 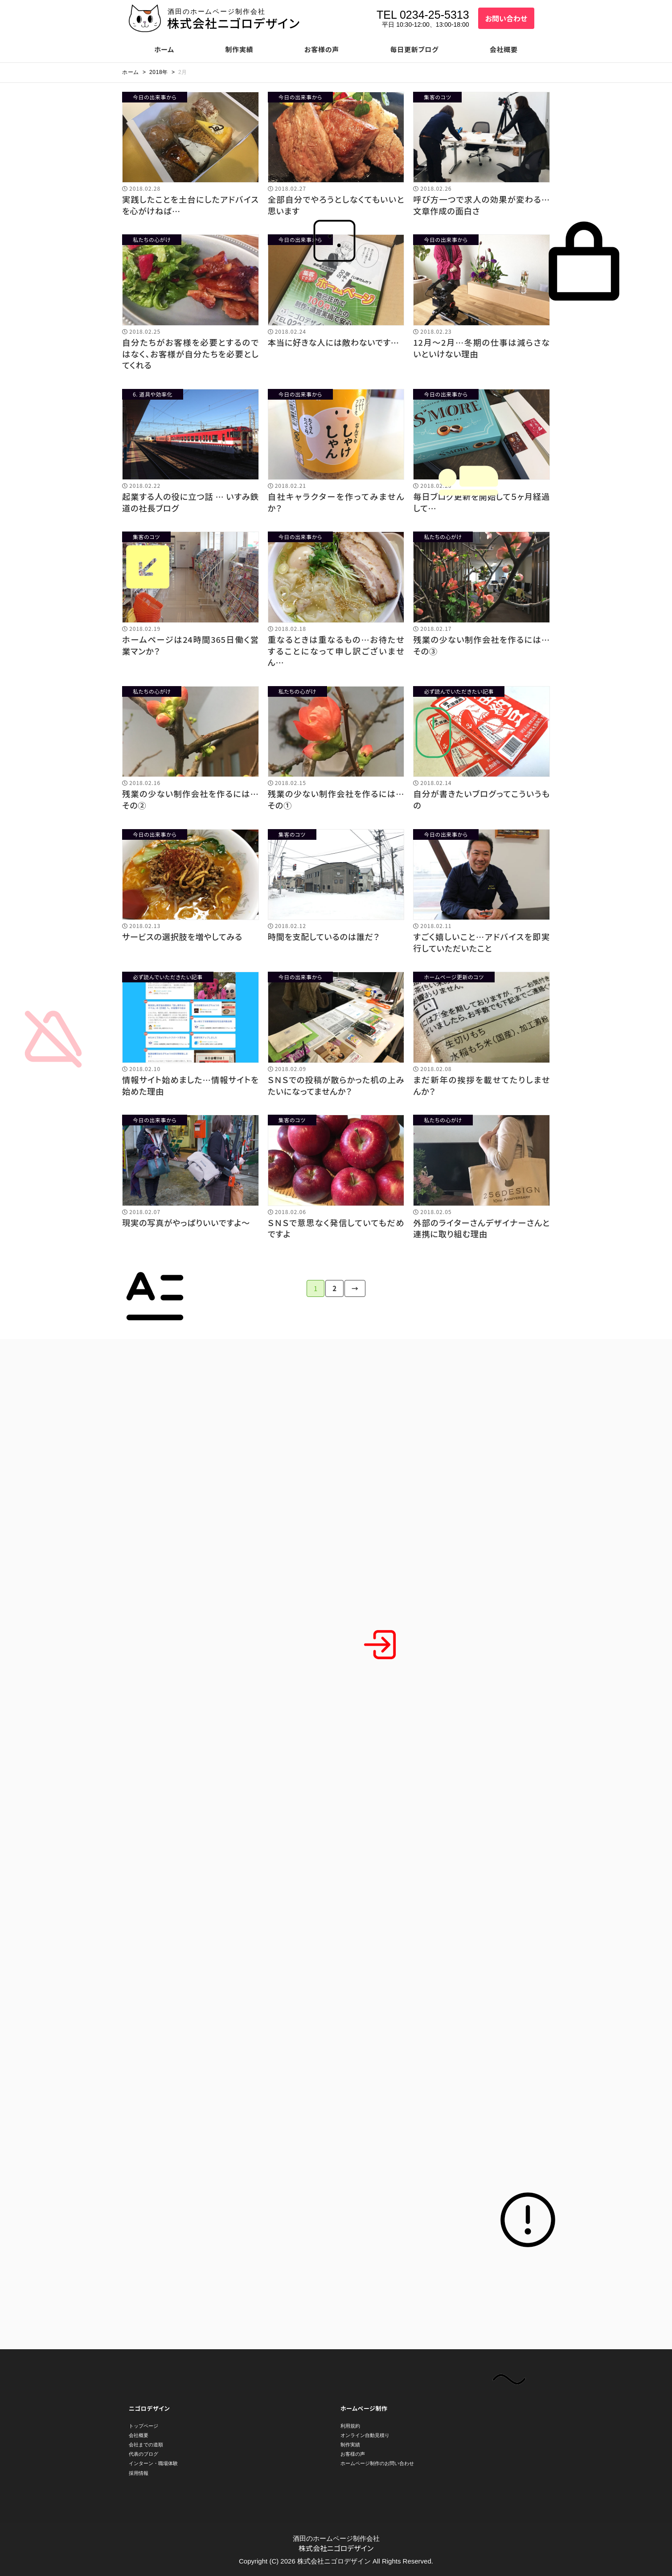 What do you see at coordinates (509, 2379) in the screenshot?
I see `indicates an approximate or estimated value` at bounding box center [509, 2379].